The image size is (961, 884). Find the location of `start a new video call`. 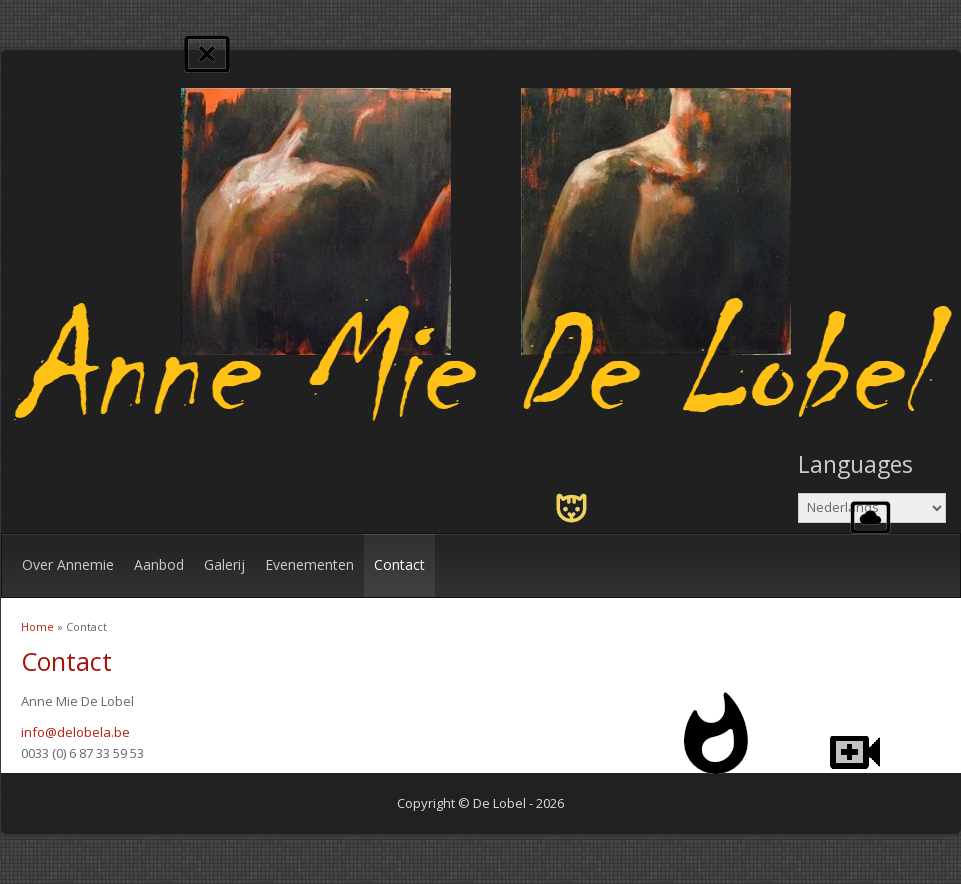

start a new video call is located at coordinates (855, 752).